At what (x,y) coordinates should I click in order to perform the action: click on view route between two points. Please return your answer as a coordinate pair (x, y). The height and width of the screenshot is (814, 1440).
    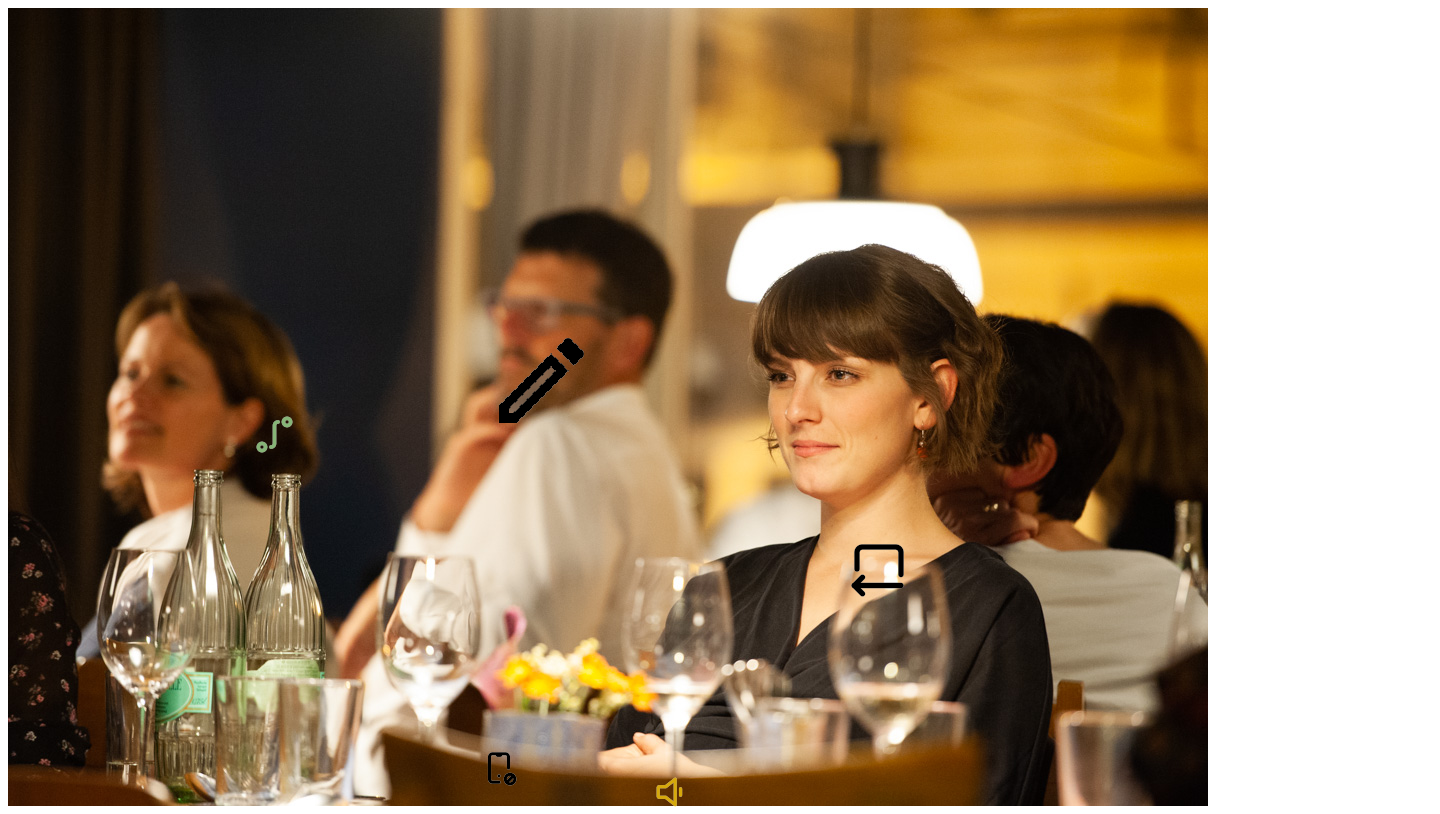
    Looking at the image, I should click on (274, 434).